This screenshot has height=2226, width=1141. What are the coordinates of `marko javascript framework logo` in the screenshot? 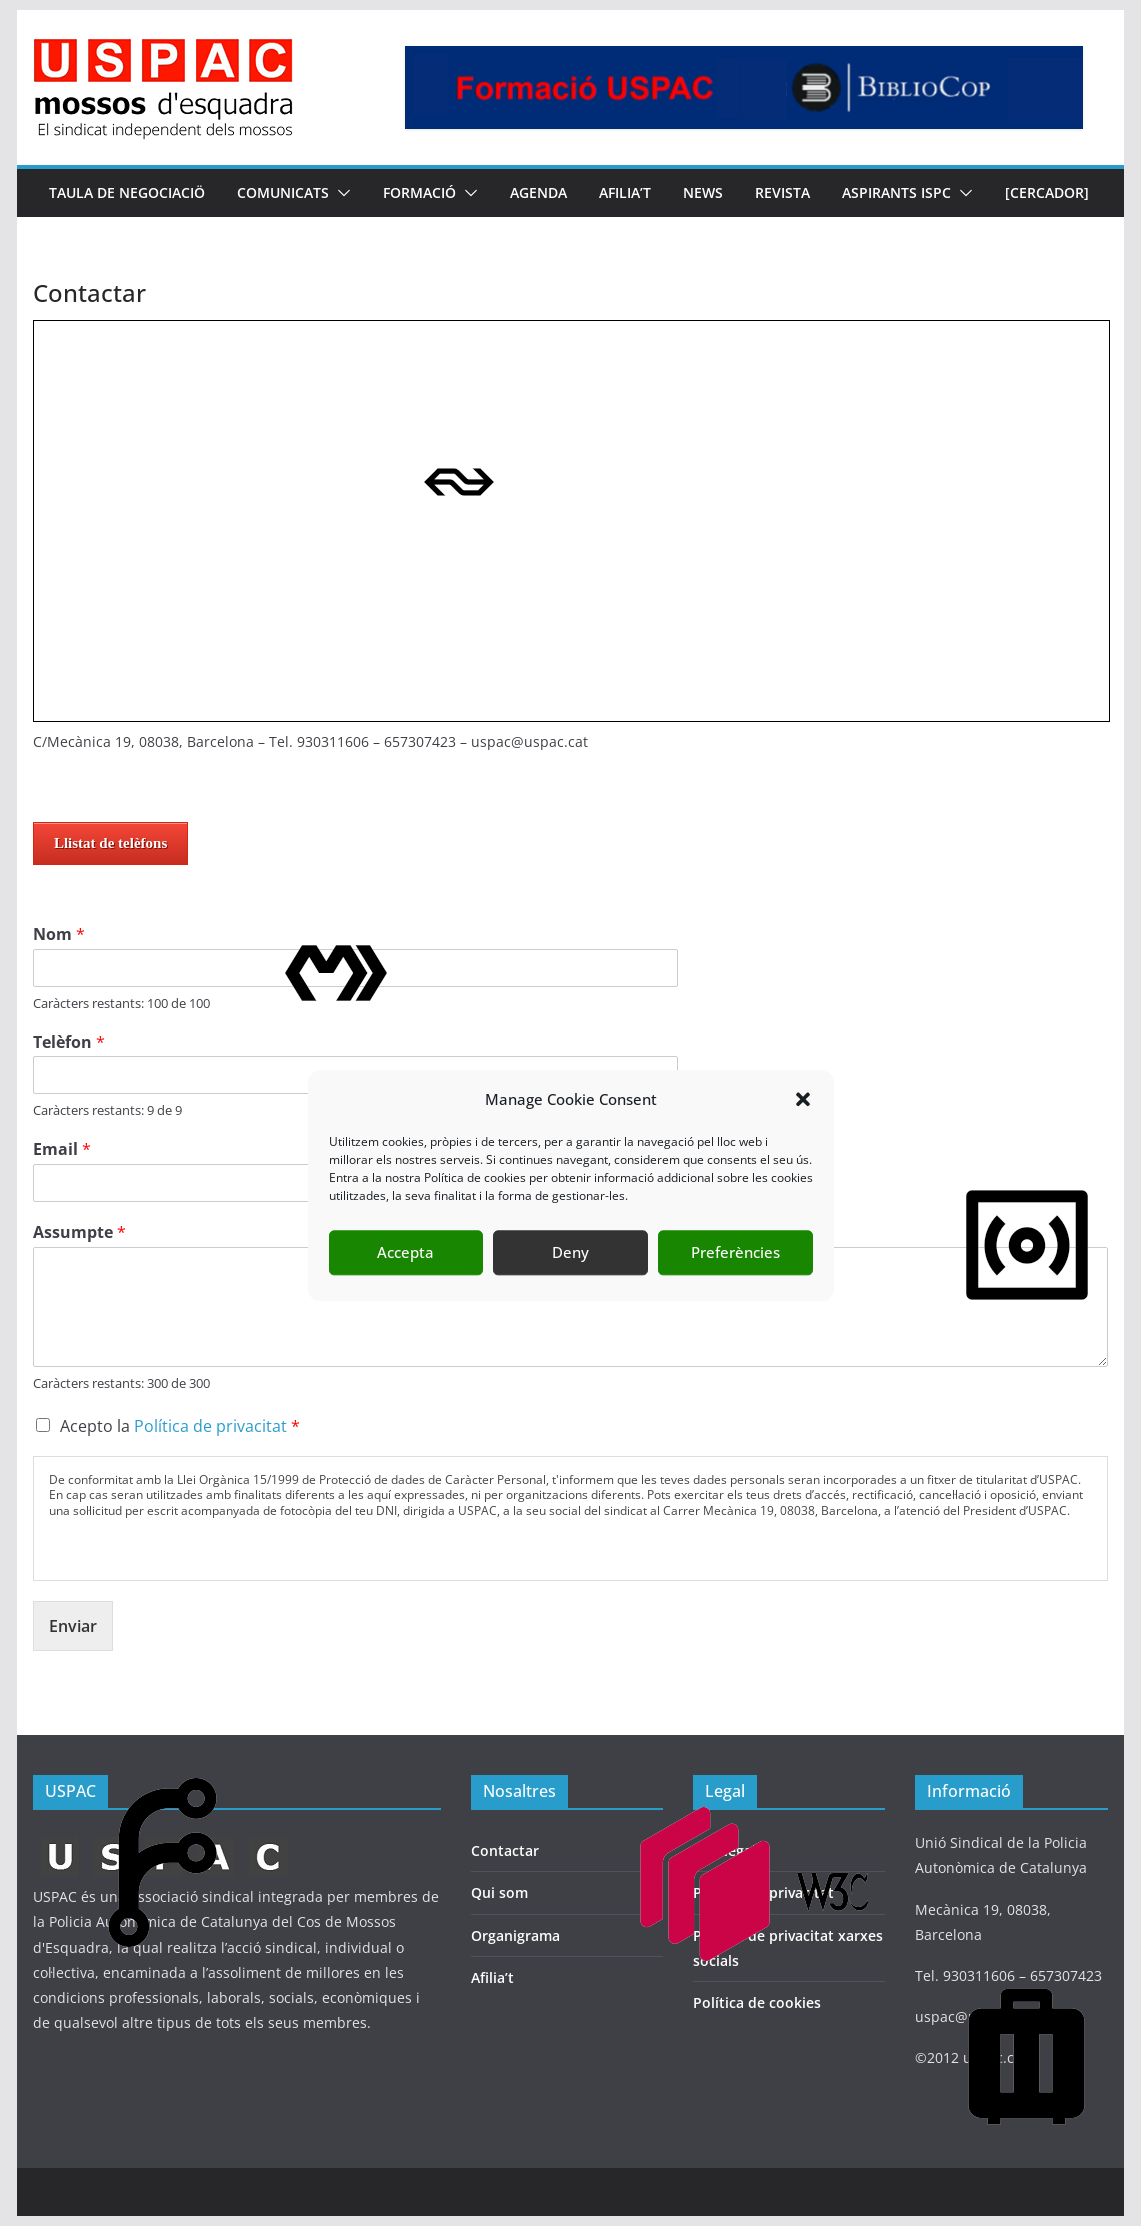 It's located at (336, 973).